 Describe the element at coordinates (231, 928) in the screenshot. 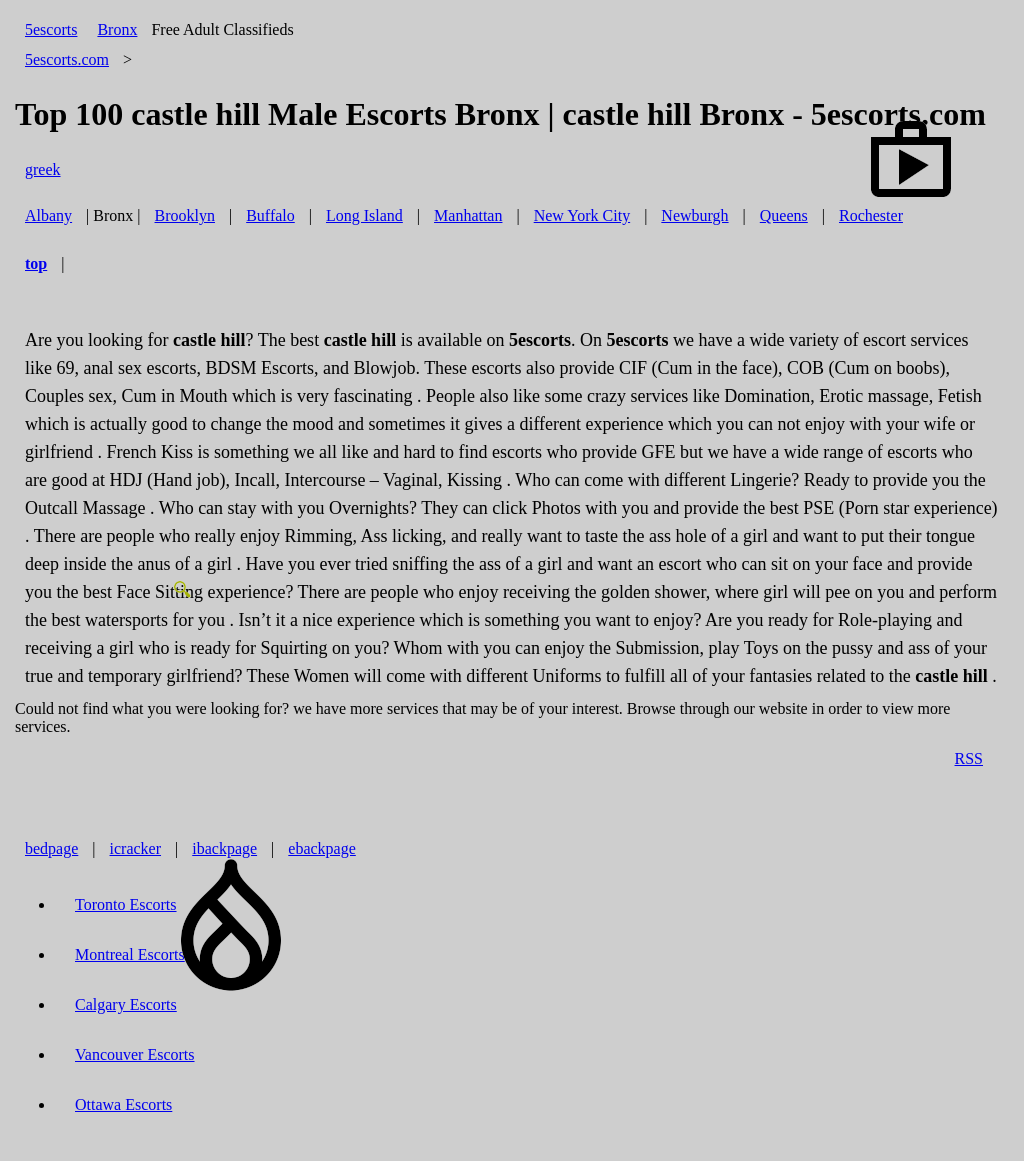

I see `drupal content management system logo` at that location.